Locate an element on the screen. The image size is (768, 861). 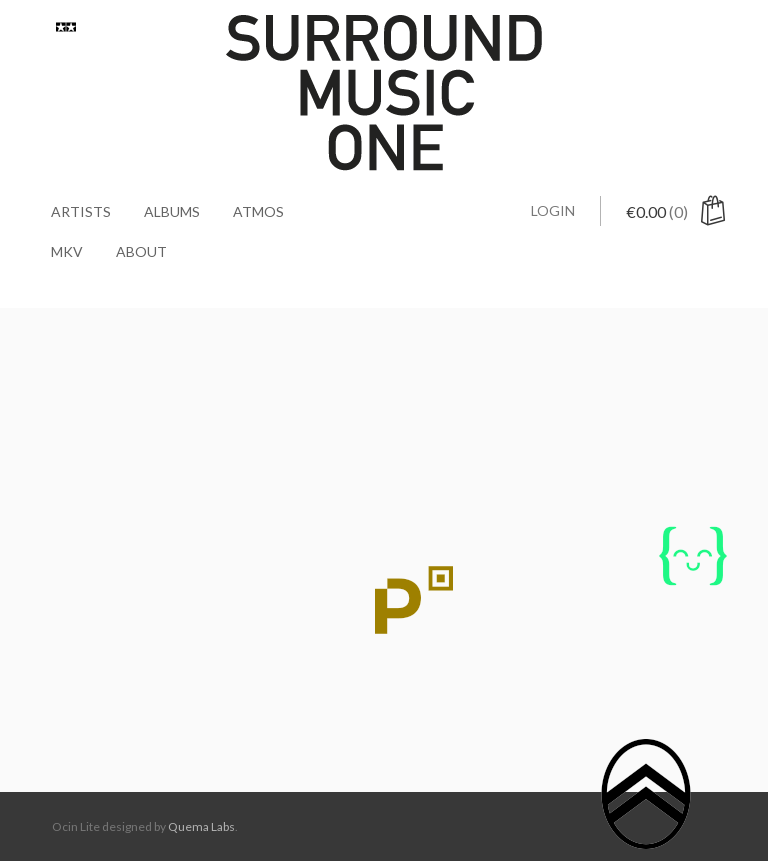
tamiya brand logo is located at coordinates (66, 27).